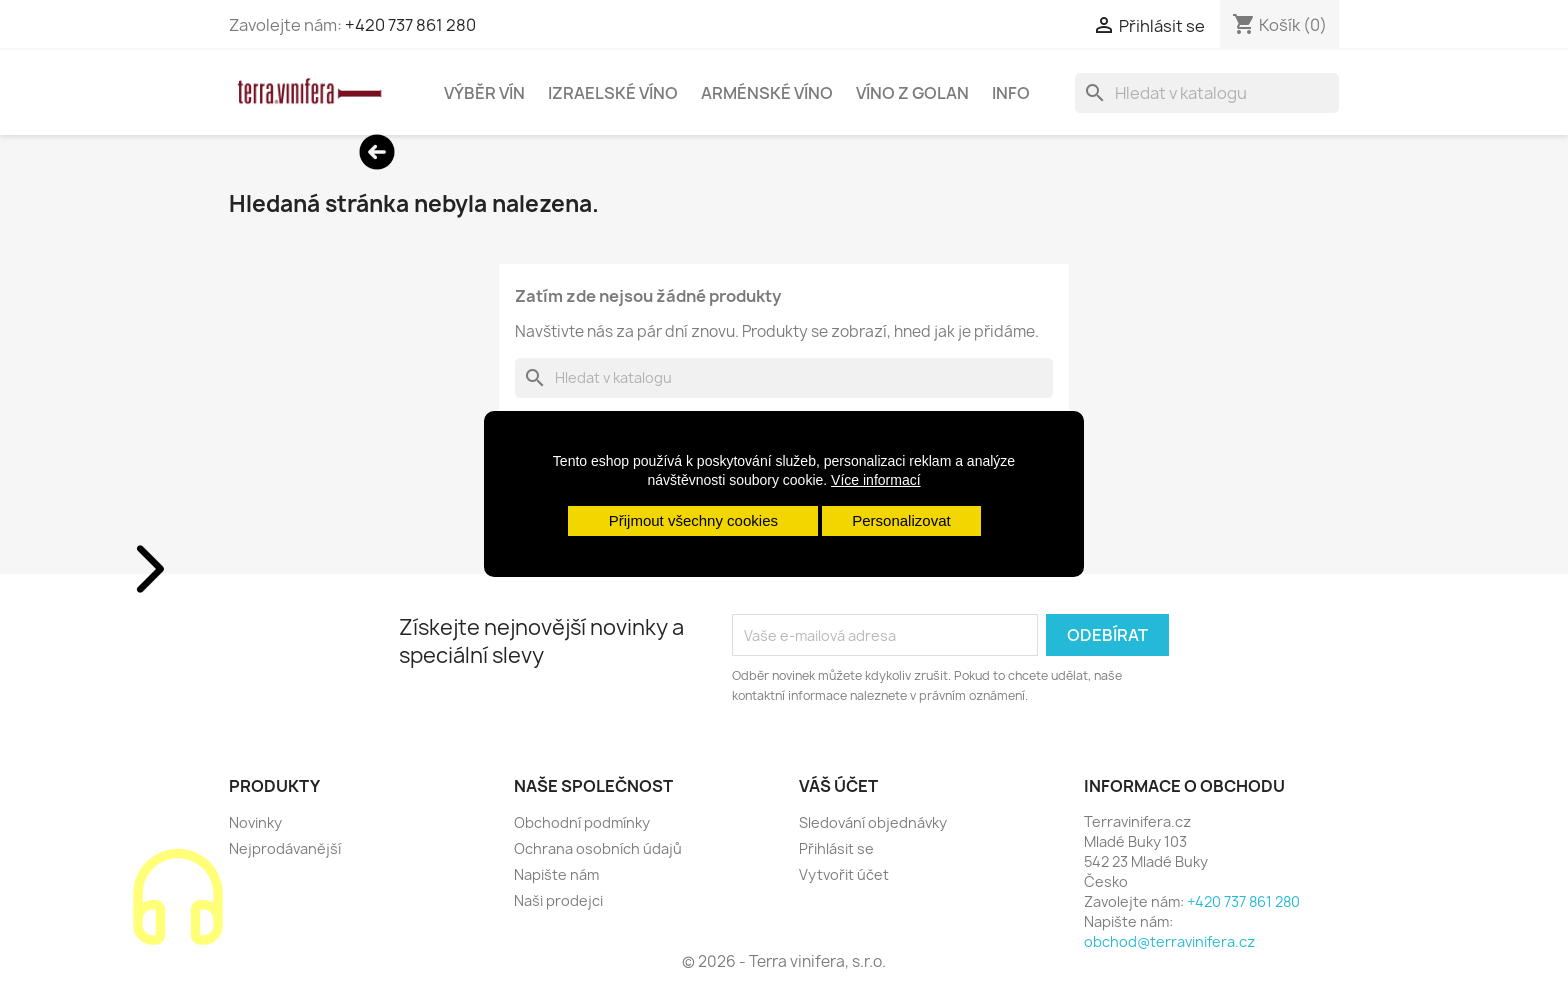 The image size is (1568, 988). What do you see at coordinates (147, 569) in the screenshot?
I see `navigate to the next item or screen` at bounding box center [147, 569].